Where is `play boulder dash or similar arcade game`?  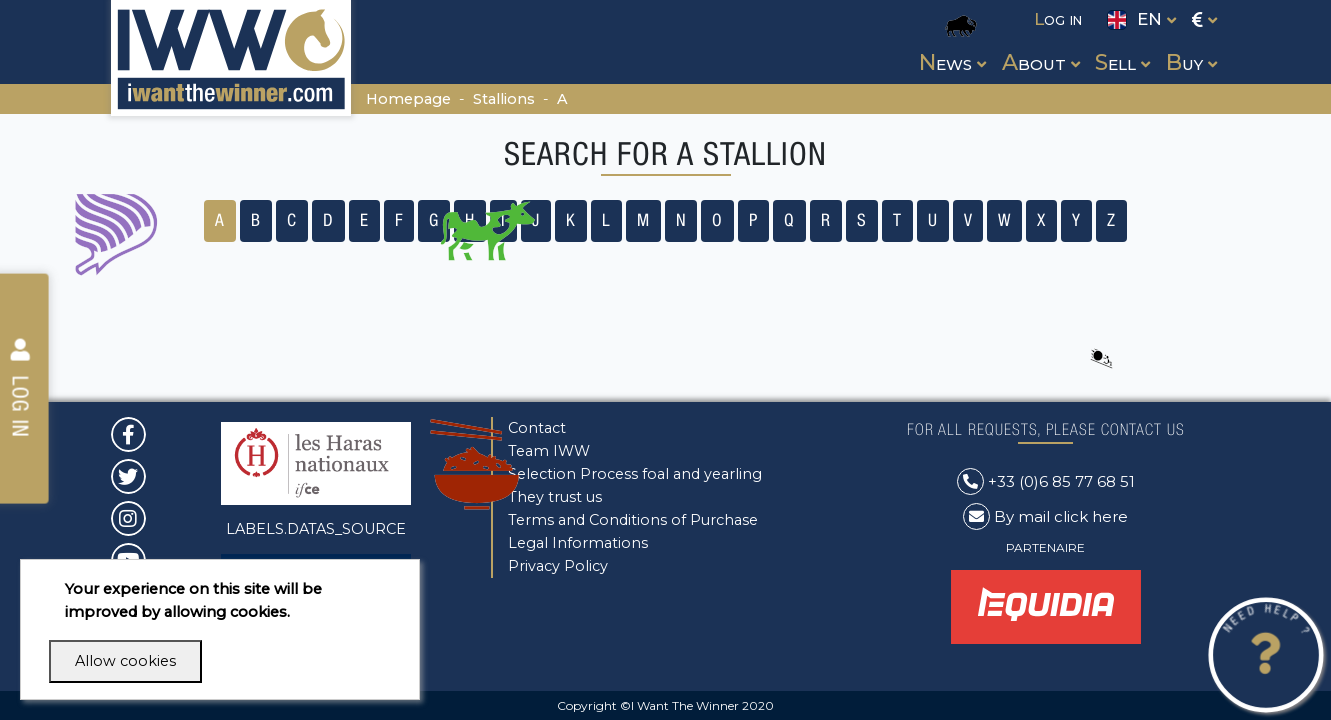 play boulder dash or similar arcade game is located at coordinates (1101, 358).